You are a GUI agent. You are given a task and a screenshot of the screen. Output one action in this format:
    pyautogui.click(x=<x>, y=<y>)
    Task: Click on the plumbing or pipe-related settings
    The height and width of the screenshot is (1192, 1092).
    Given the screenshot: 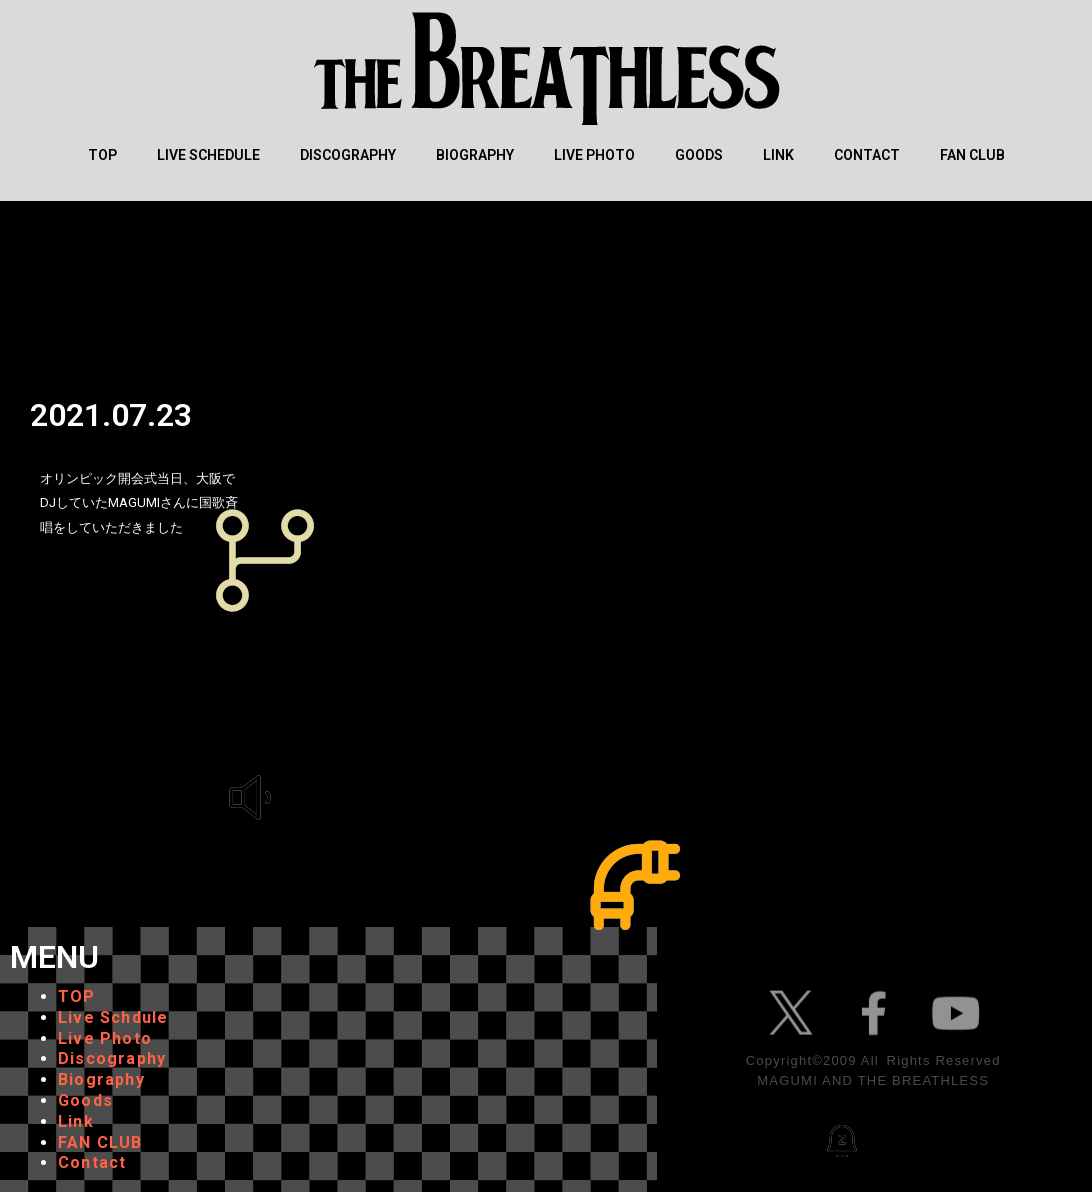 What is the action you would take?
    pyautogui.click(x=632, y=882)
    